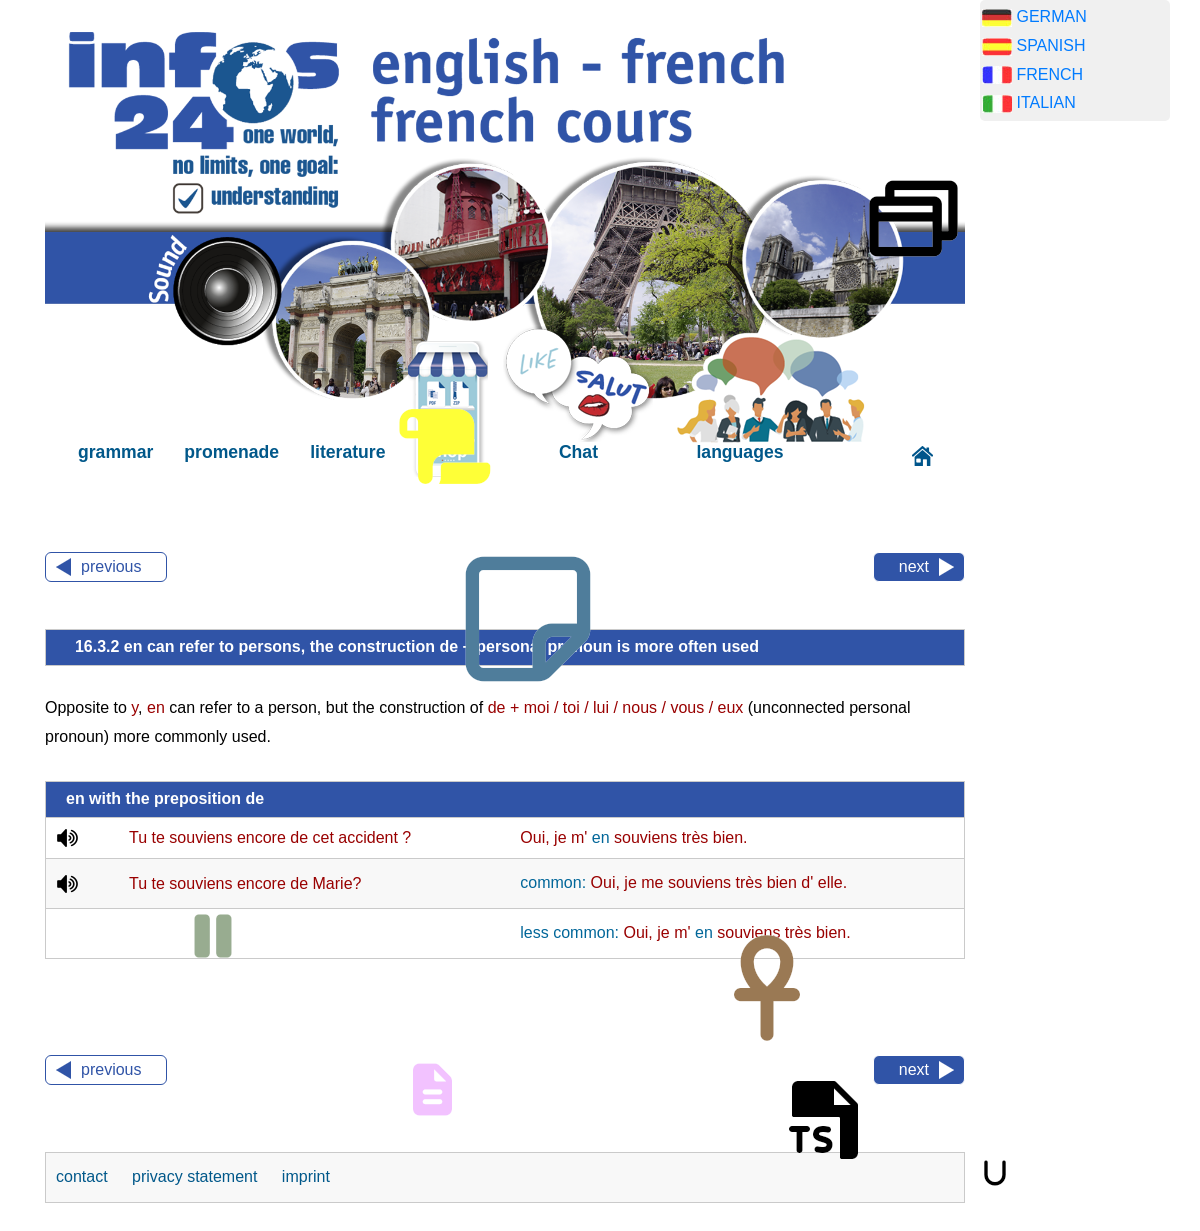 The height and width of the screenshot is (1231, 1200). What do you see at coordinates (447, 446) in the screenshot?
I see `view terms and conditions or legal document` at bounding box center [447, 446].